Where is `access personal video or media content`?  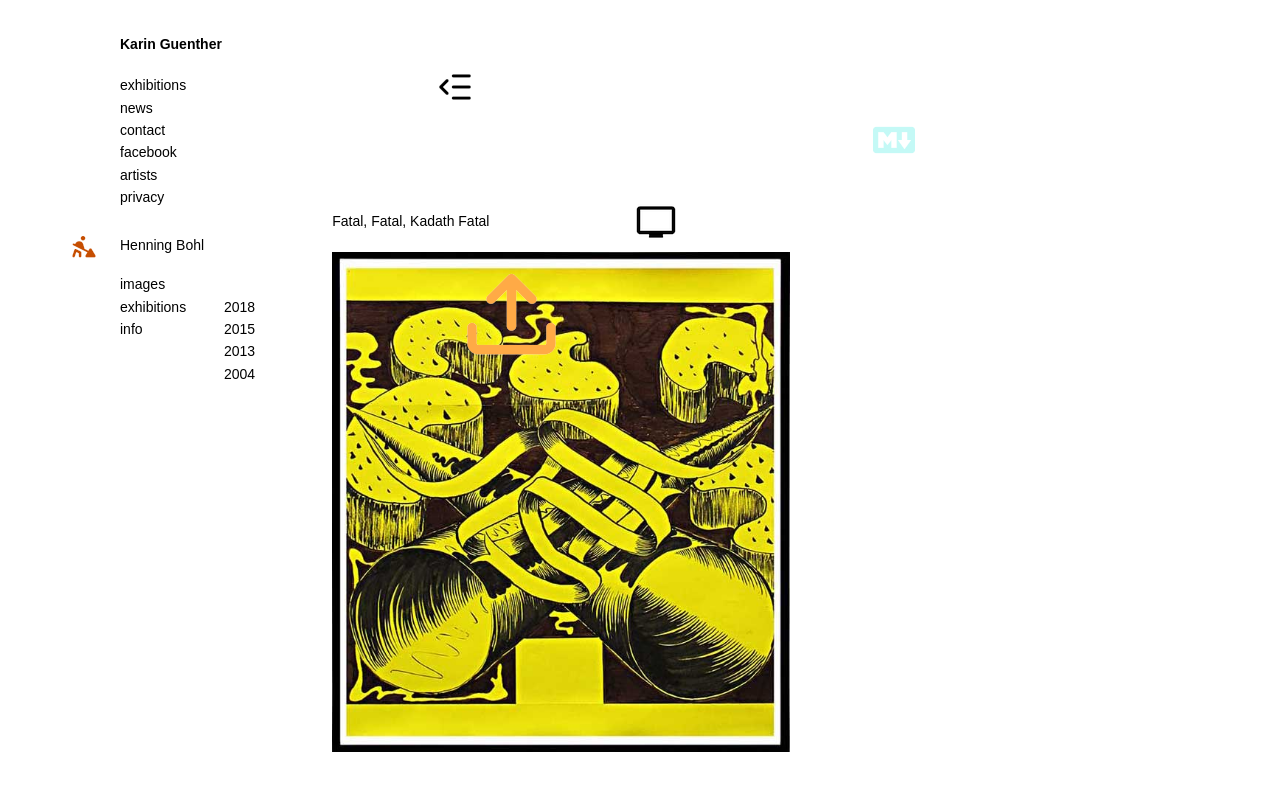
access personal video or media content is located at coordinates (656, 222).